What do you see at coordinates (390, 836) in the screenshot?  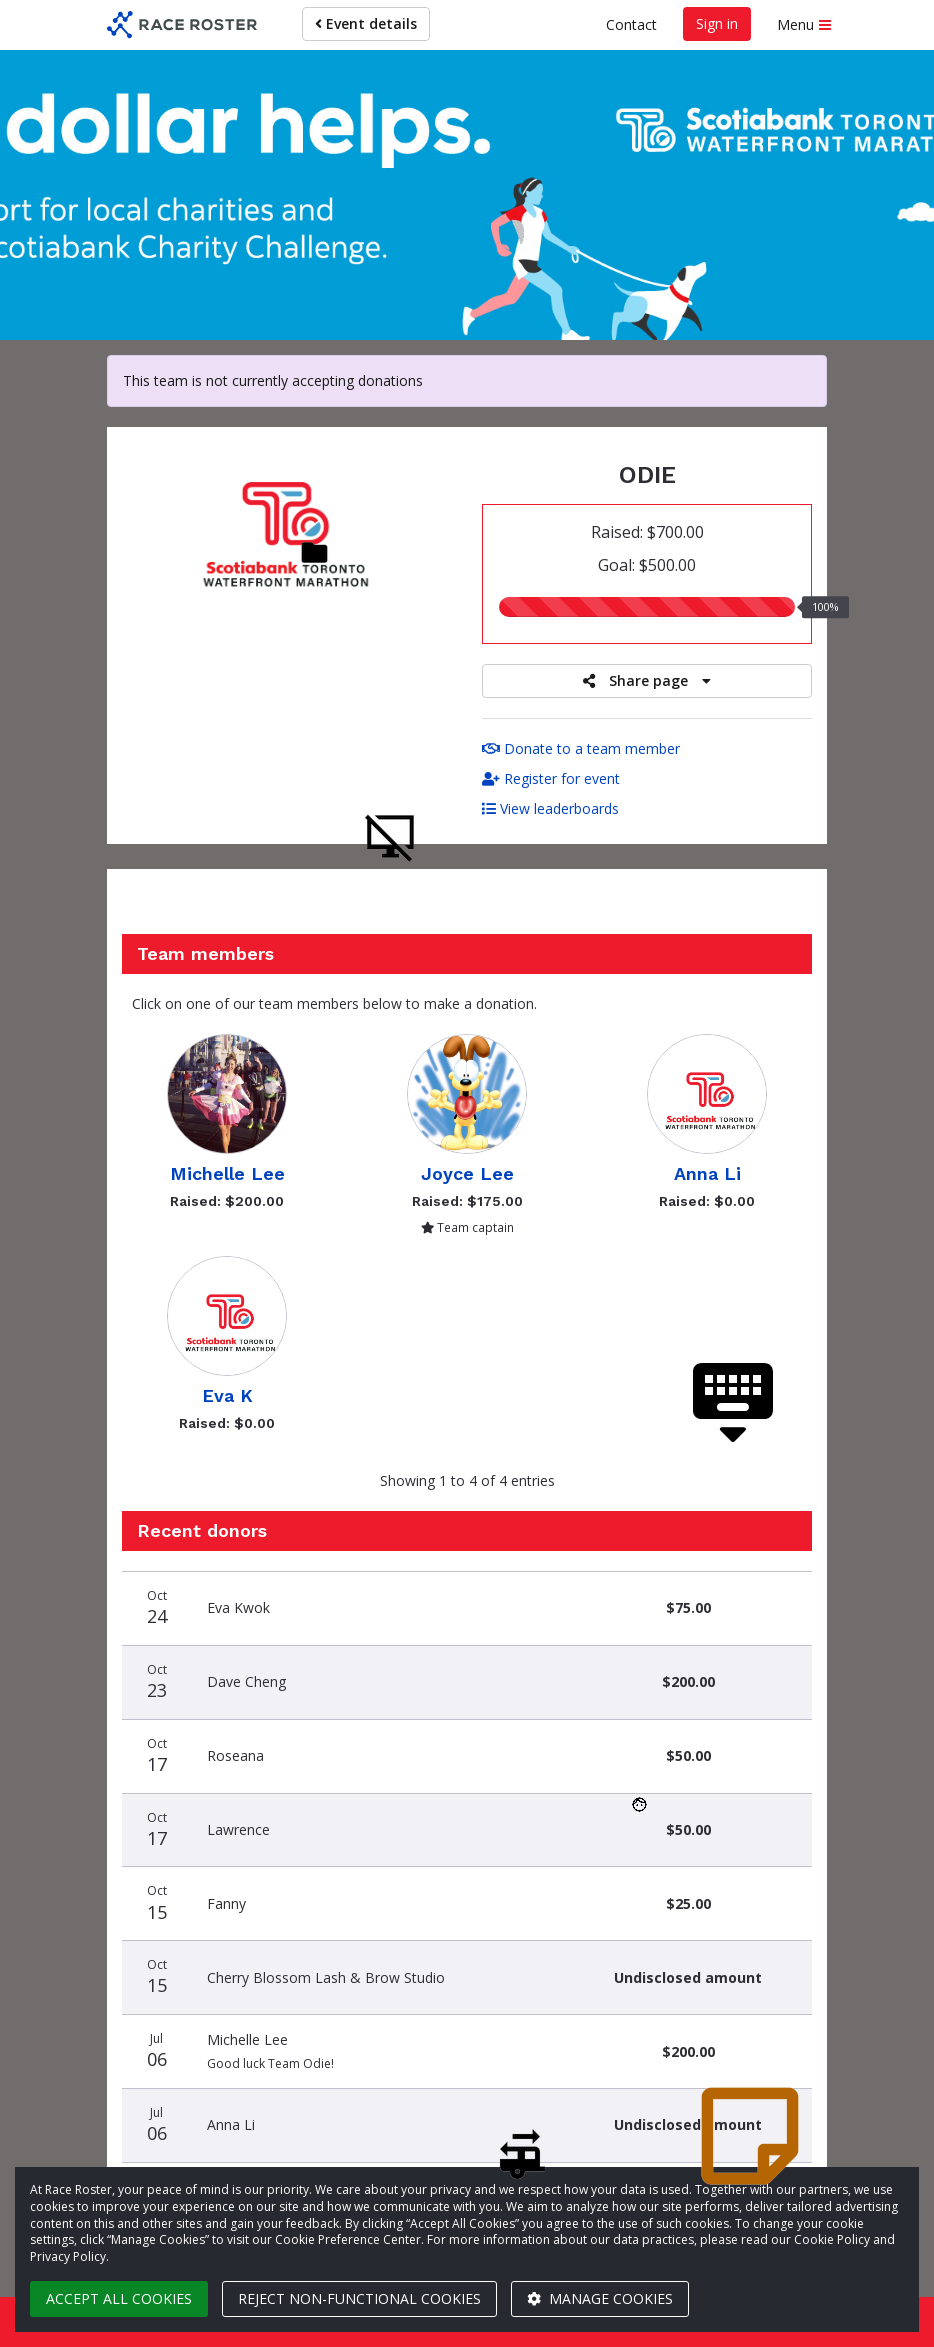 I see `desktop access is currently disabled` at bounding box center [390, 836].